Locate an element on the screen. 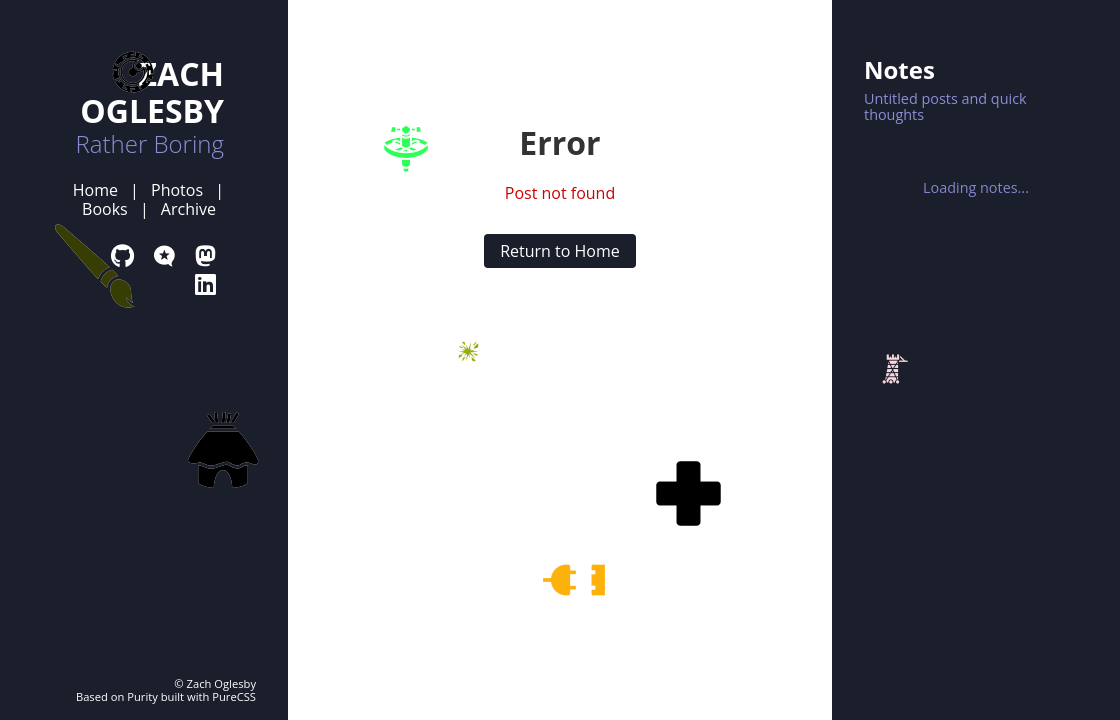  select a hut or shelter in-game is located at coordinates (223, 450).